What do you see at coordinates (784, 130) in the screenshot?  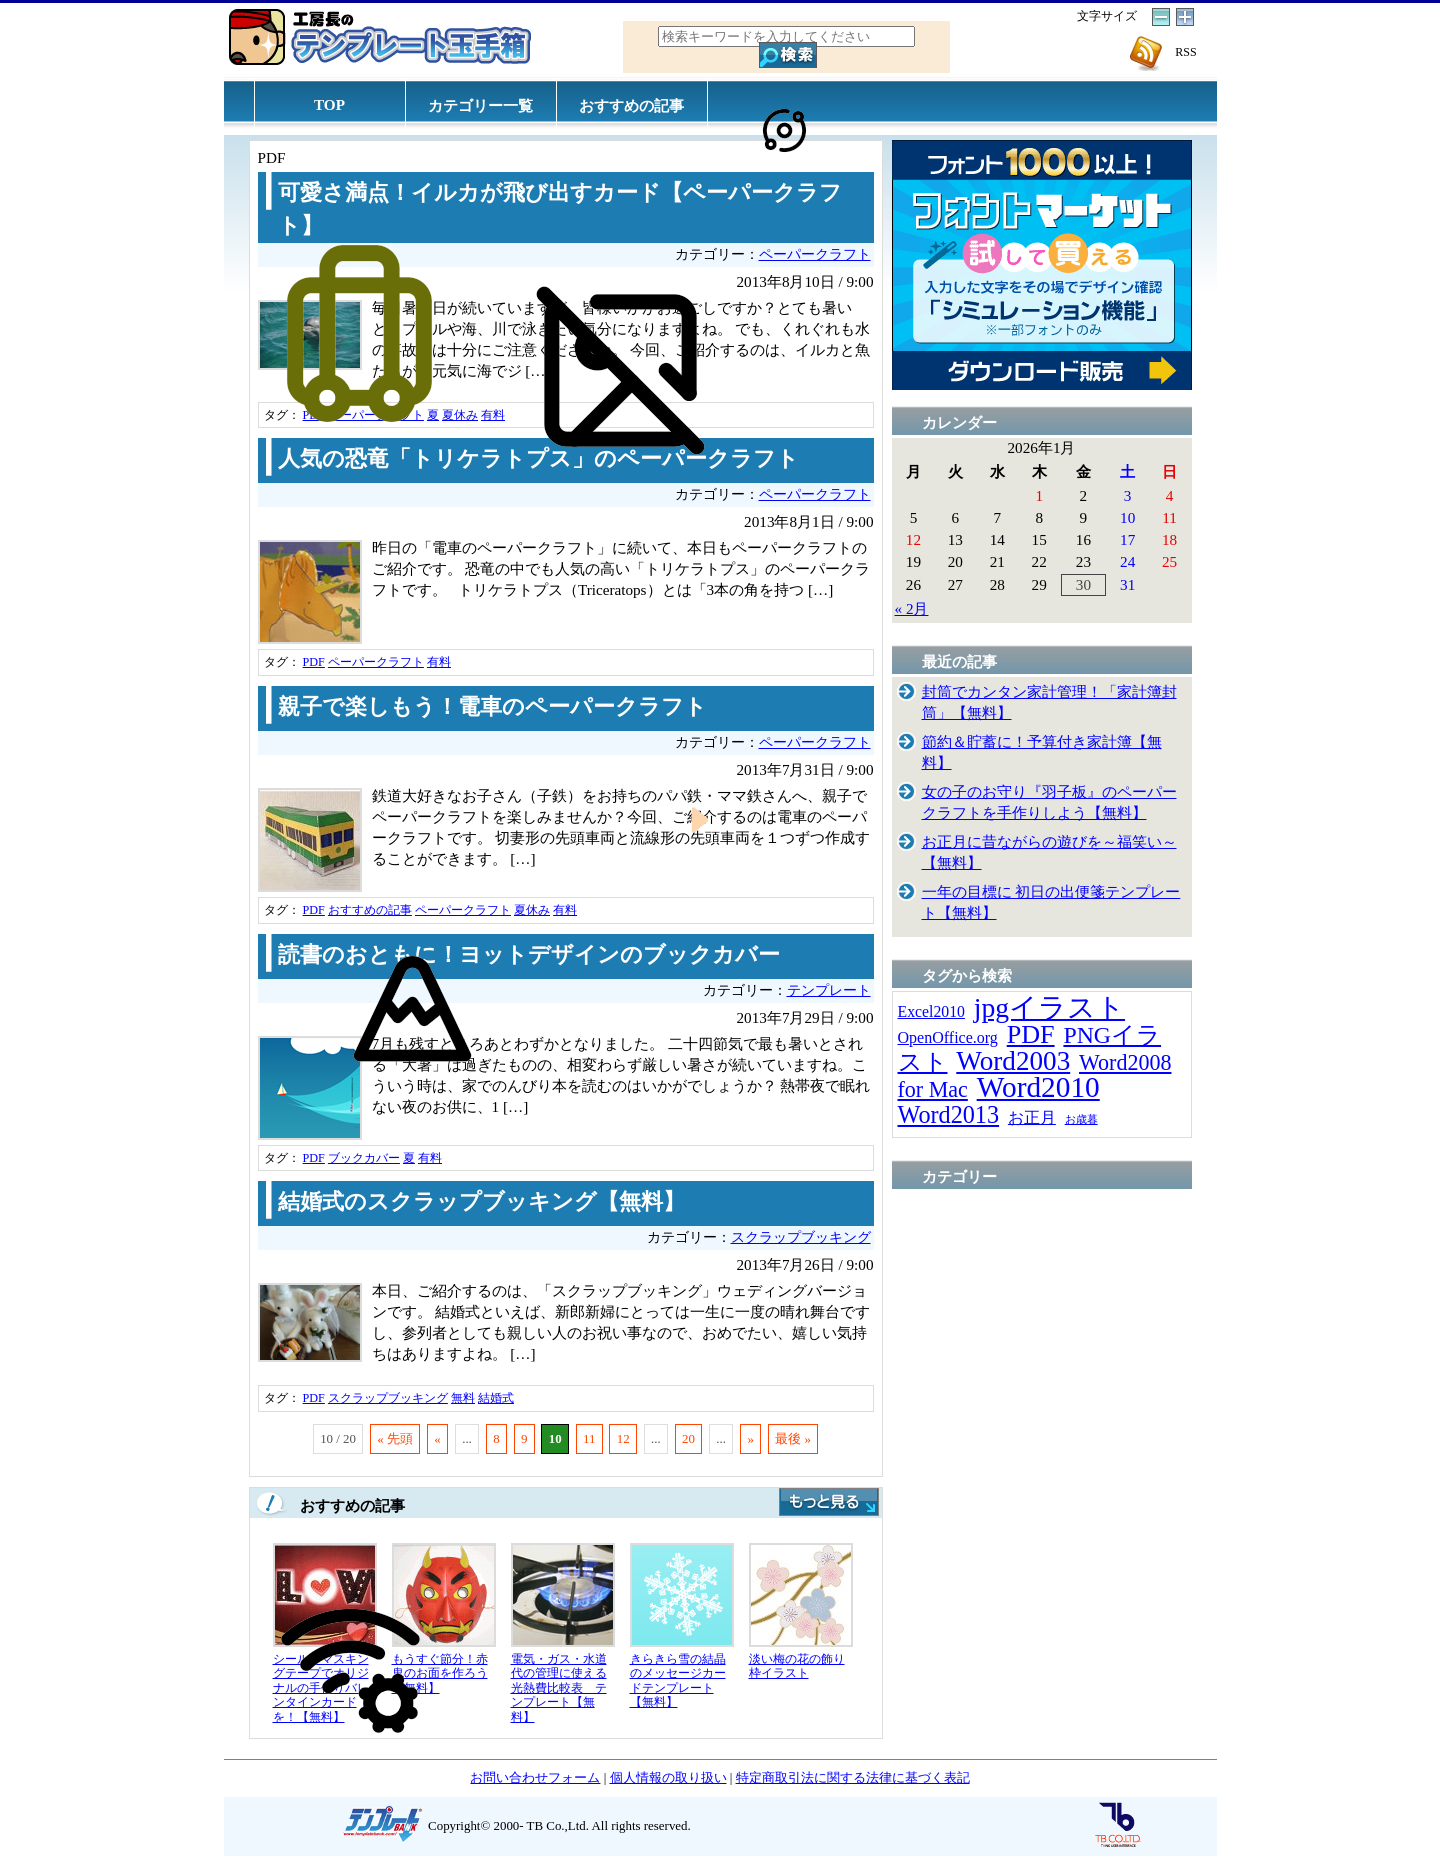 I see `view orbital or satellite tracking` at bounding box center [784, 130].